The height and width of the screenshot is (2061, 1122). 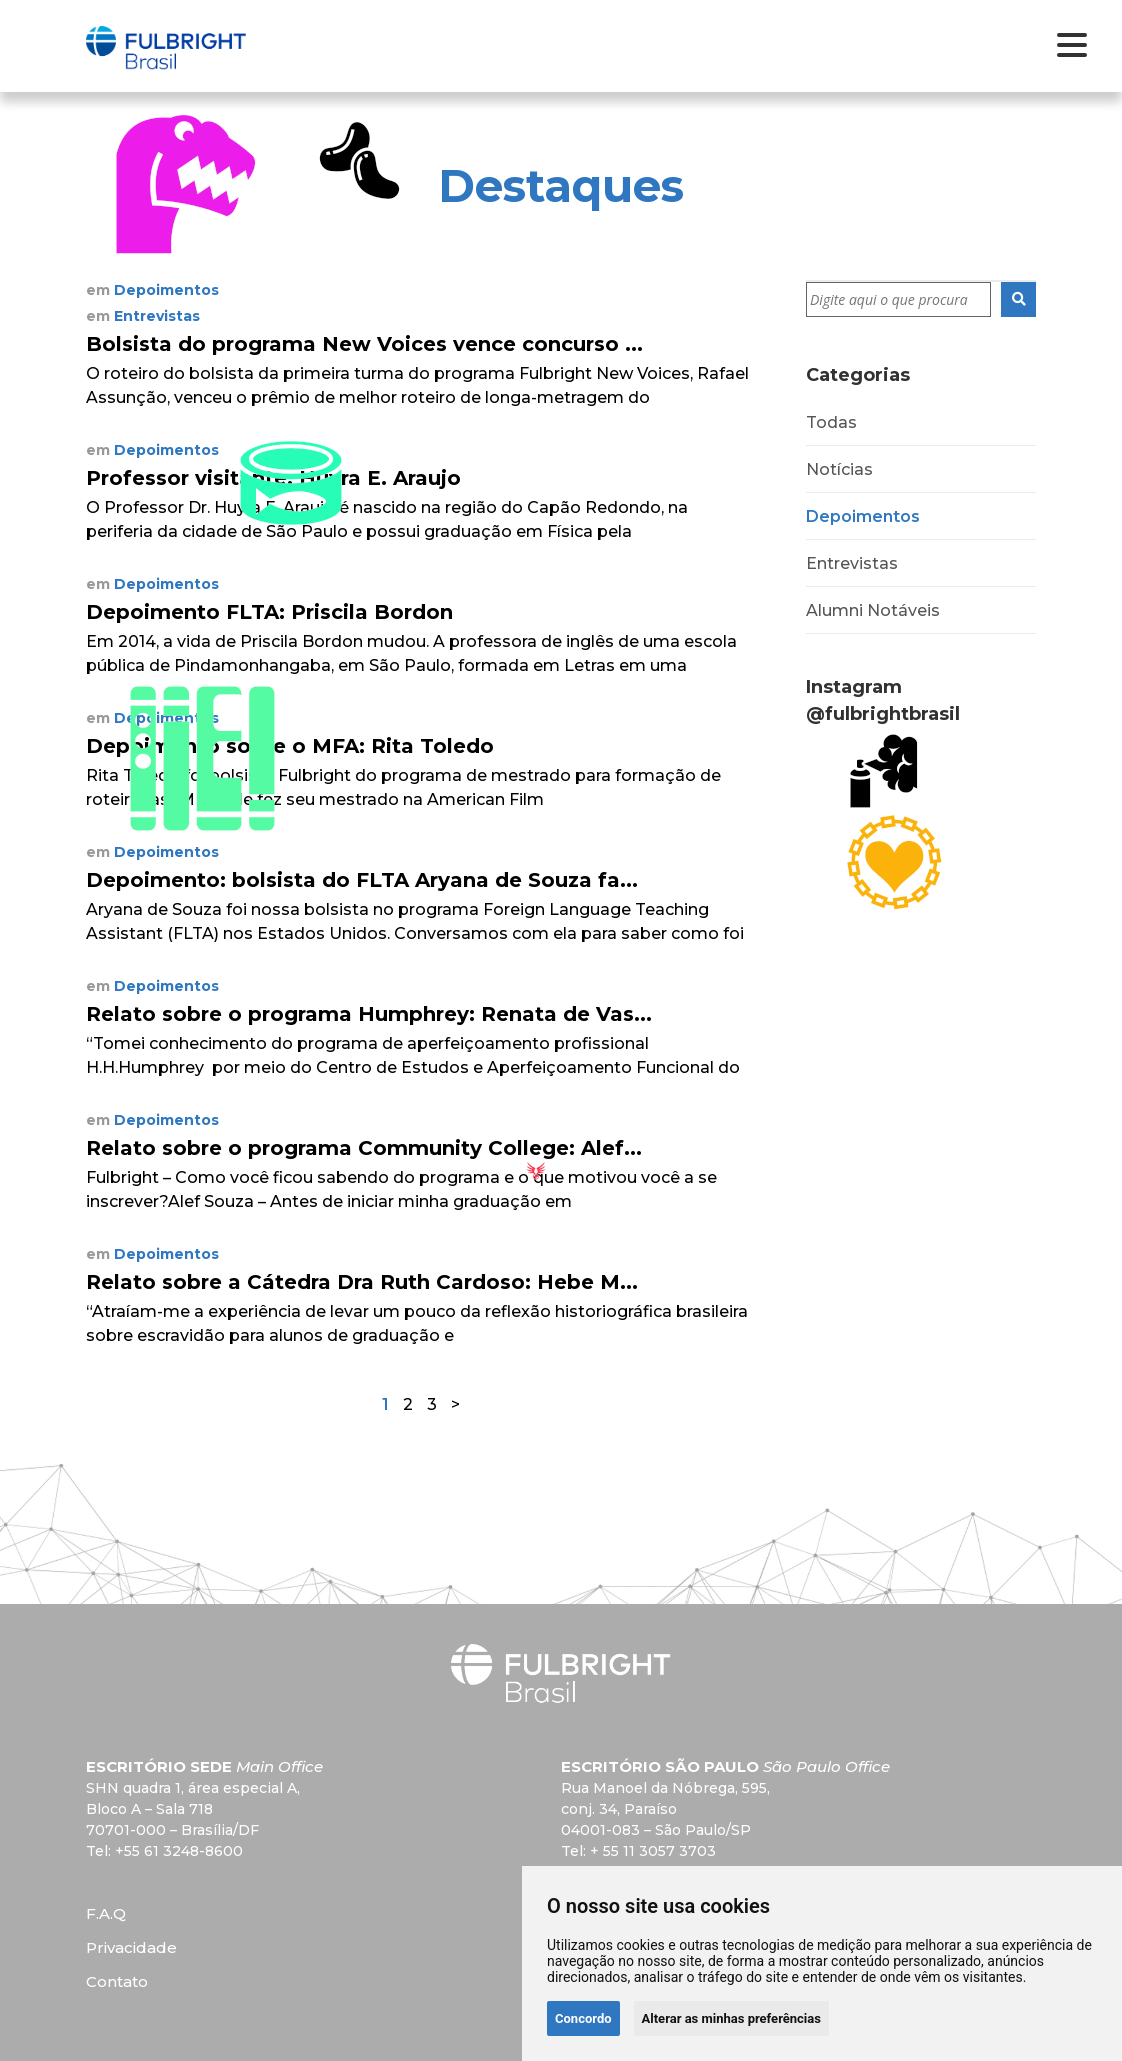 I want to click on spray paint tool or graffiti feature, so click(x=880, y=770).